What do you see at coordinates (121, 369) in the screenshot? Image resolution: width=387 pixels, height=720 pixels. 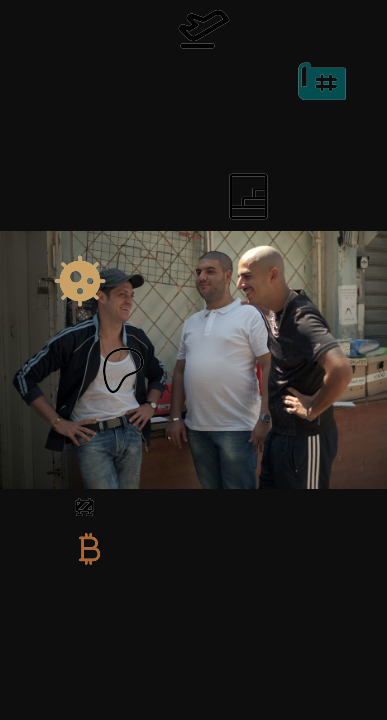 I see `link to patreon profile or page` at bounding box center [121, 369].